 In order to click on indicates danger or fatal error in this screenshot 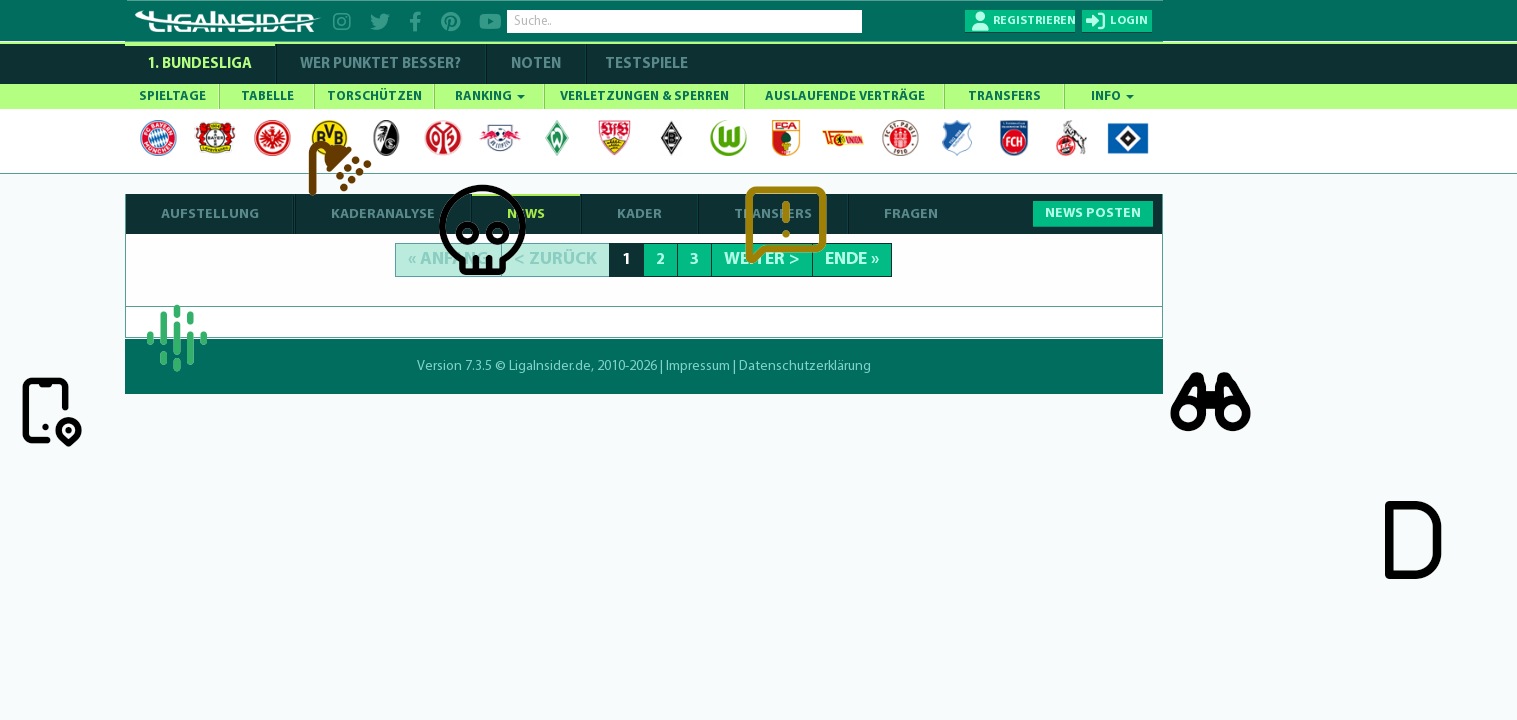, I will do `click(482, 231)`.